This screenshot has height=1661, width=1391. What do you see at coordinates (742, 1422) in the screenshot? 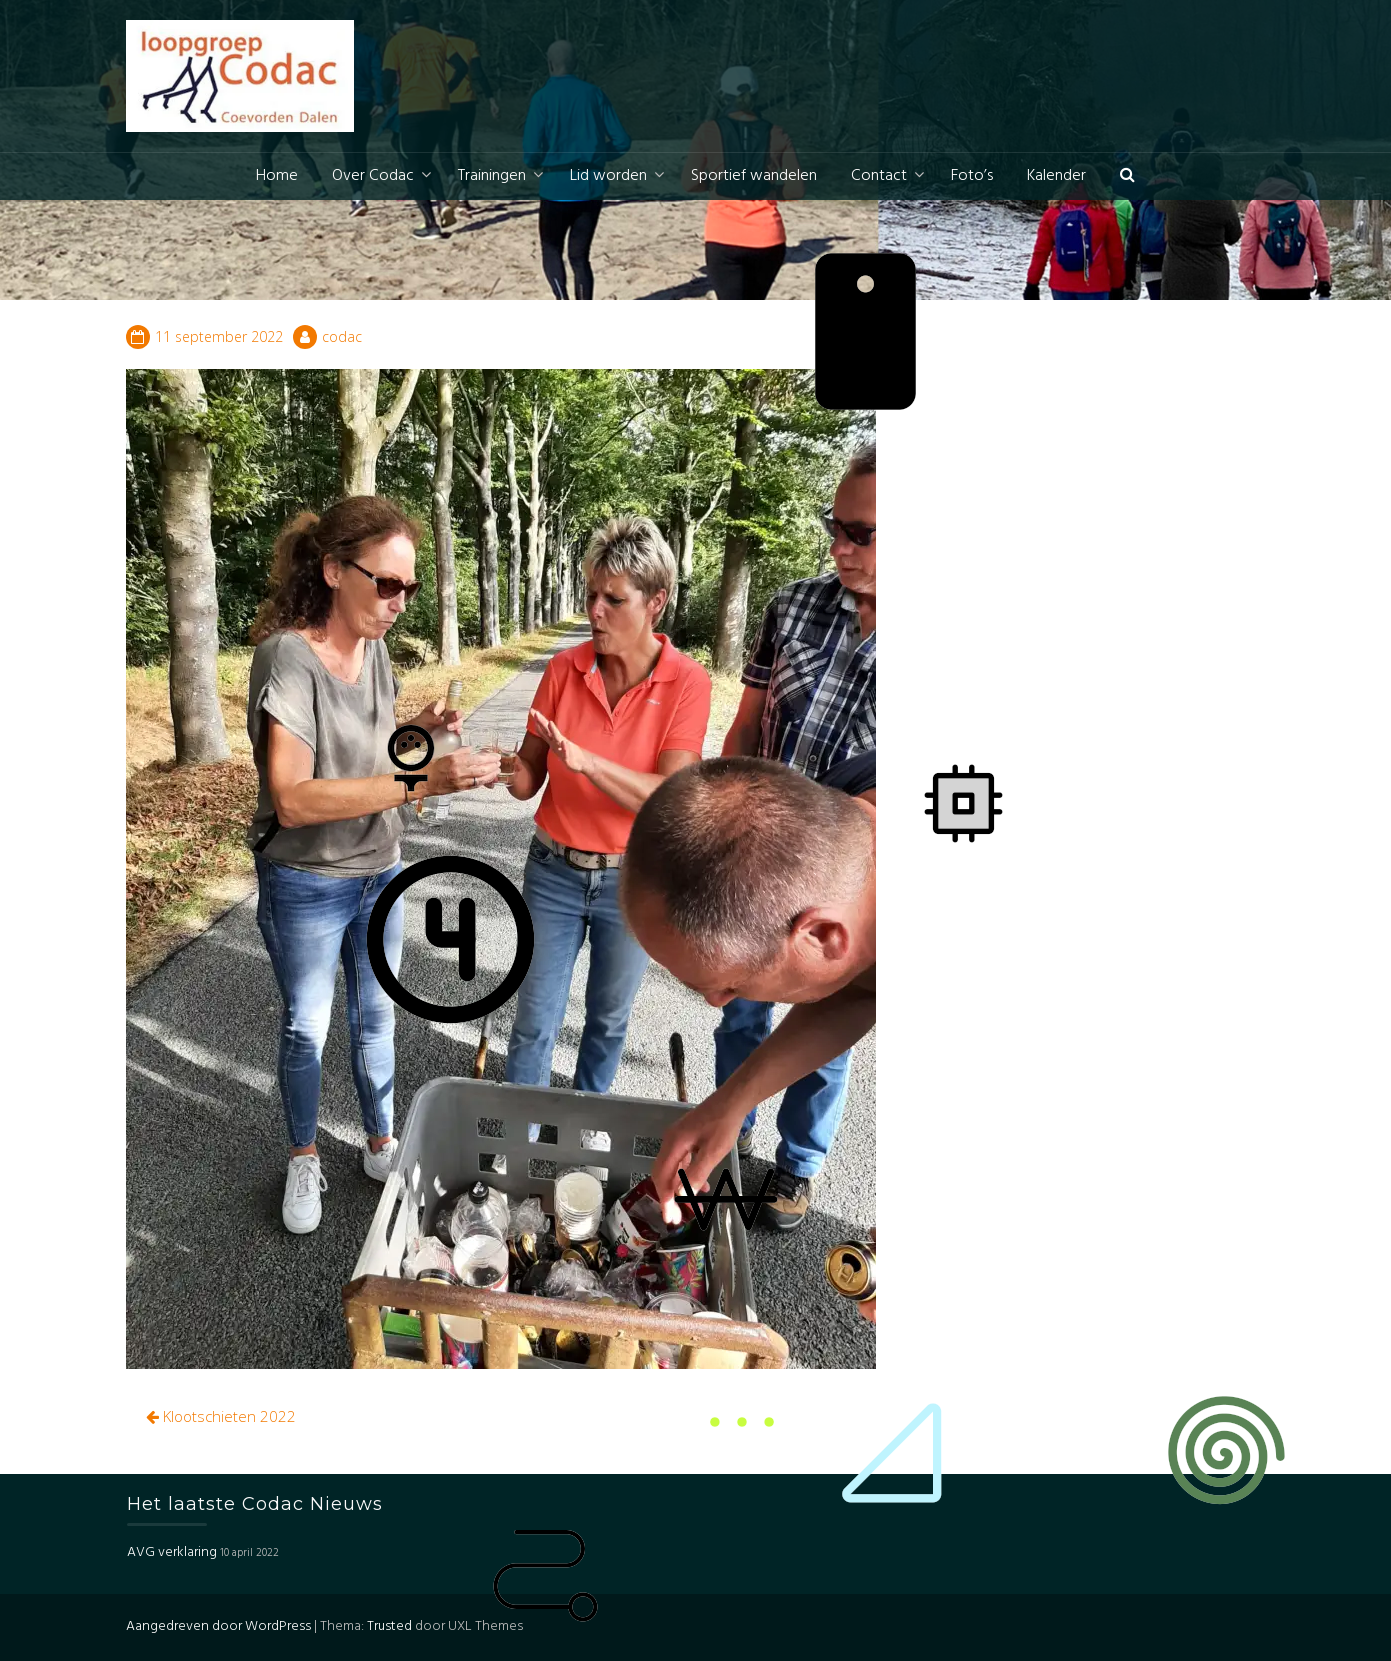
I see `open more options menu` at bounding box center [742, 1422].